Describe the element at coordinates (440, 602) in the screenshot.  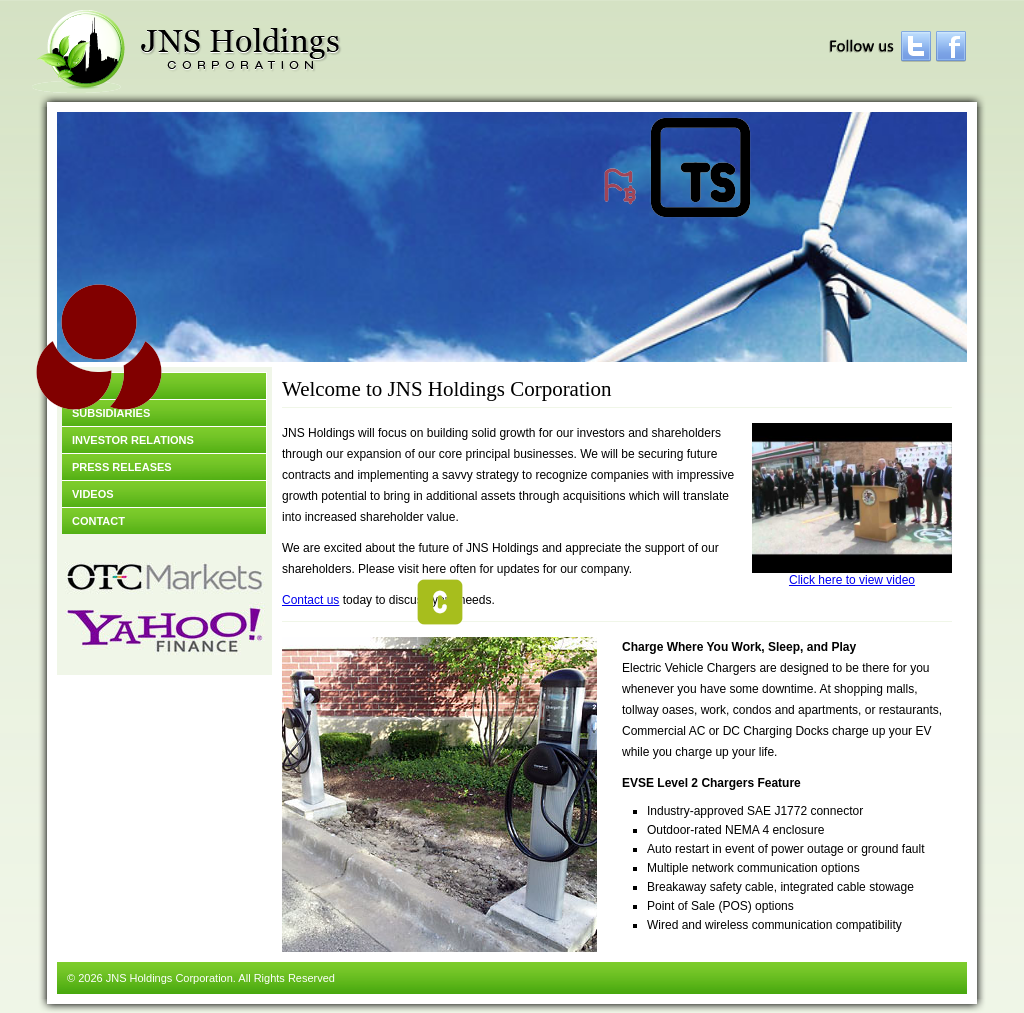
I see `indicates a "C" grade or rating` at that location.